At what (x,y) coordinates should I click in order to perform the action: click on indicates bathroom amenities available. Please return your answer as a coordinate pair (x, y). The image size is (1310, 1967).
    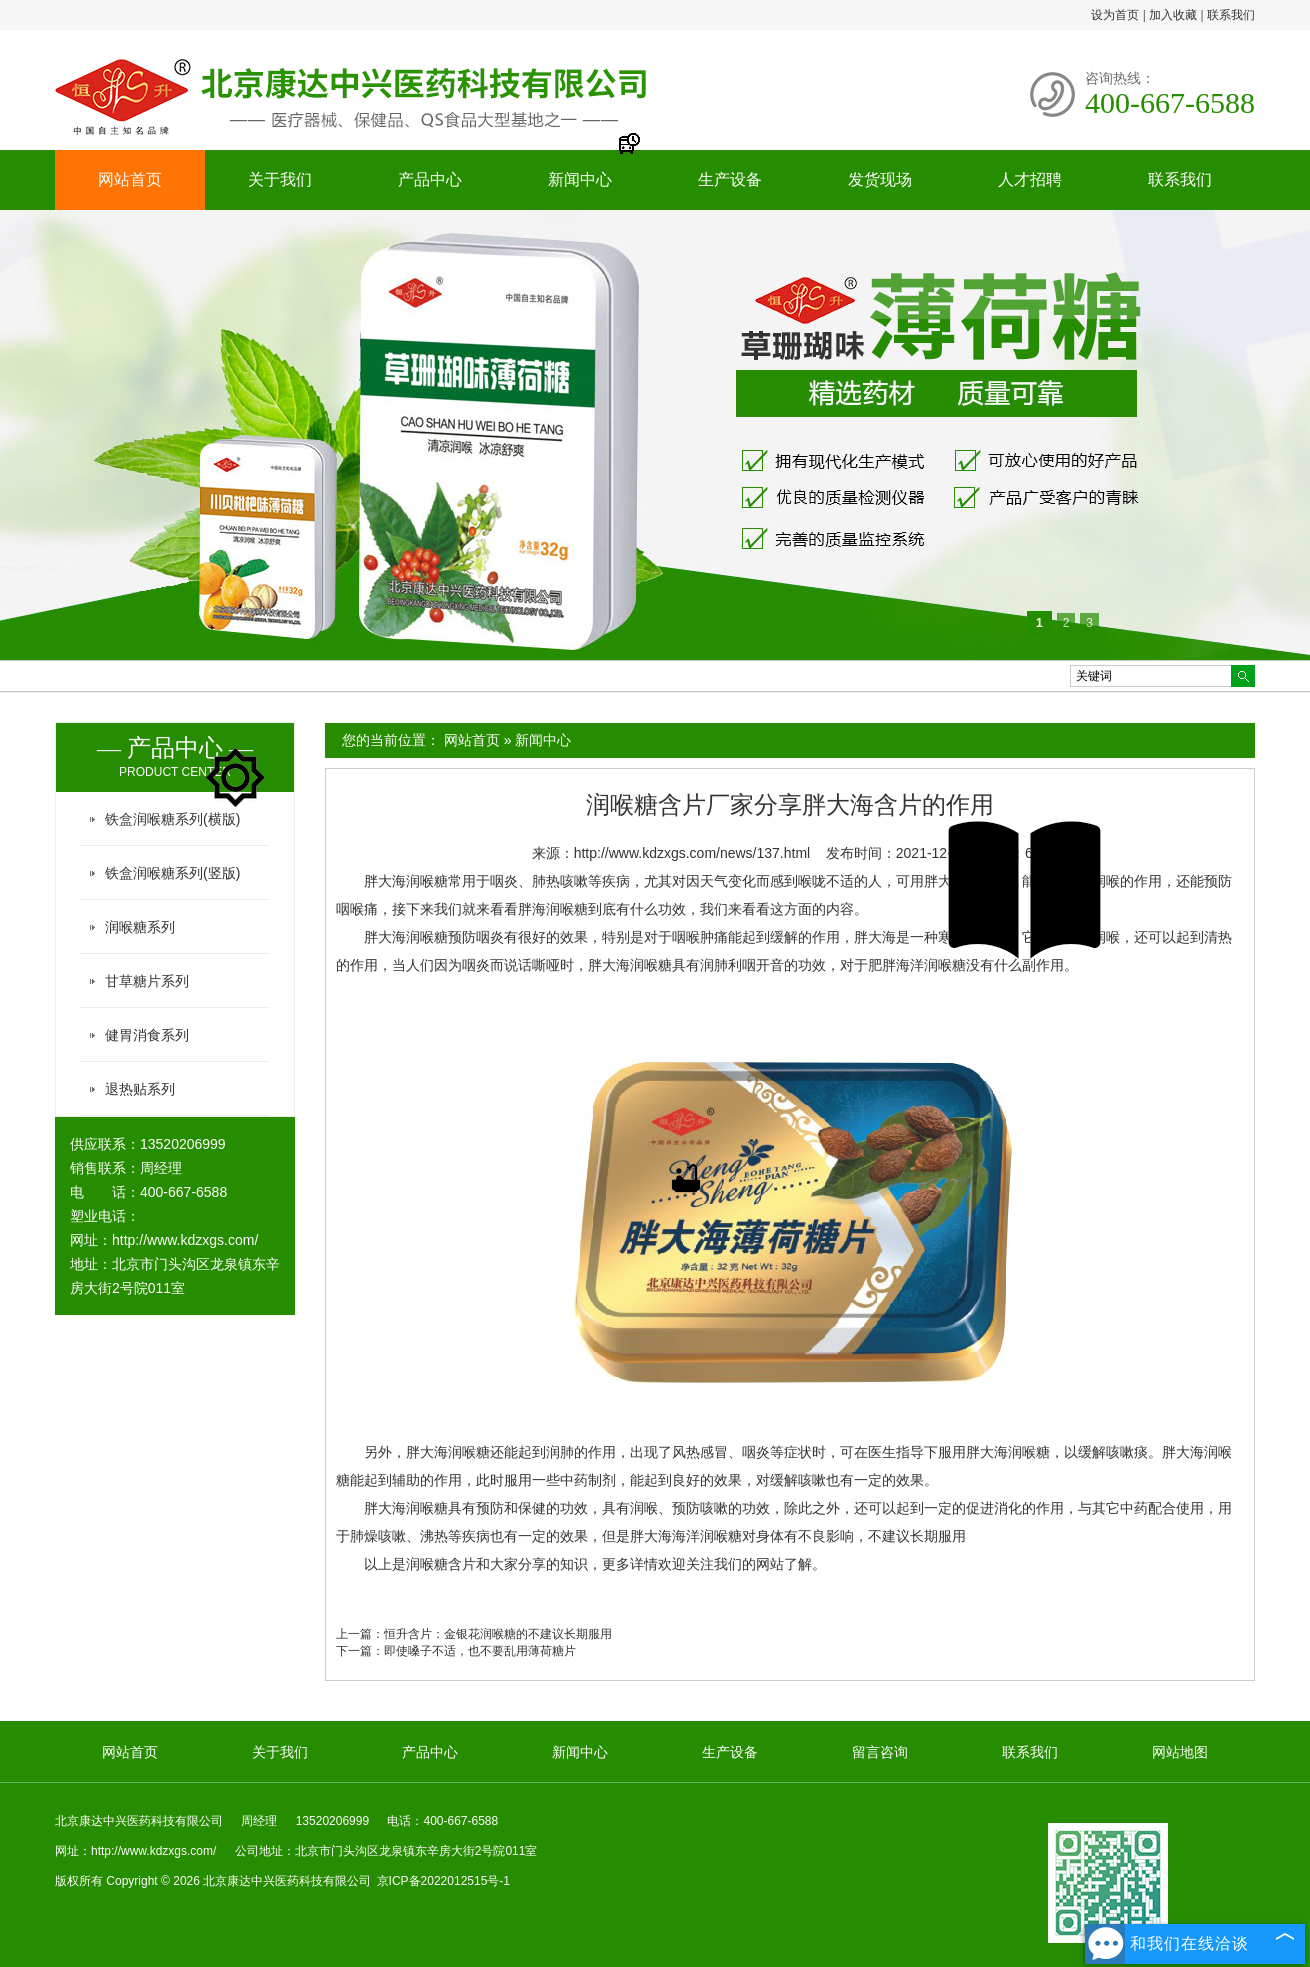
    Looking at the image, I should click on (686, 1178).